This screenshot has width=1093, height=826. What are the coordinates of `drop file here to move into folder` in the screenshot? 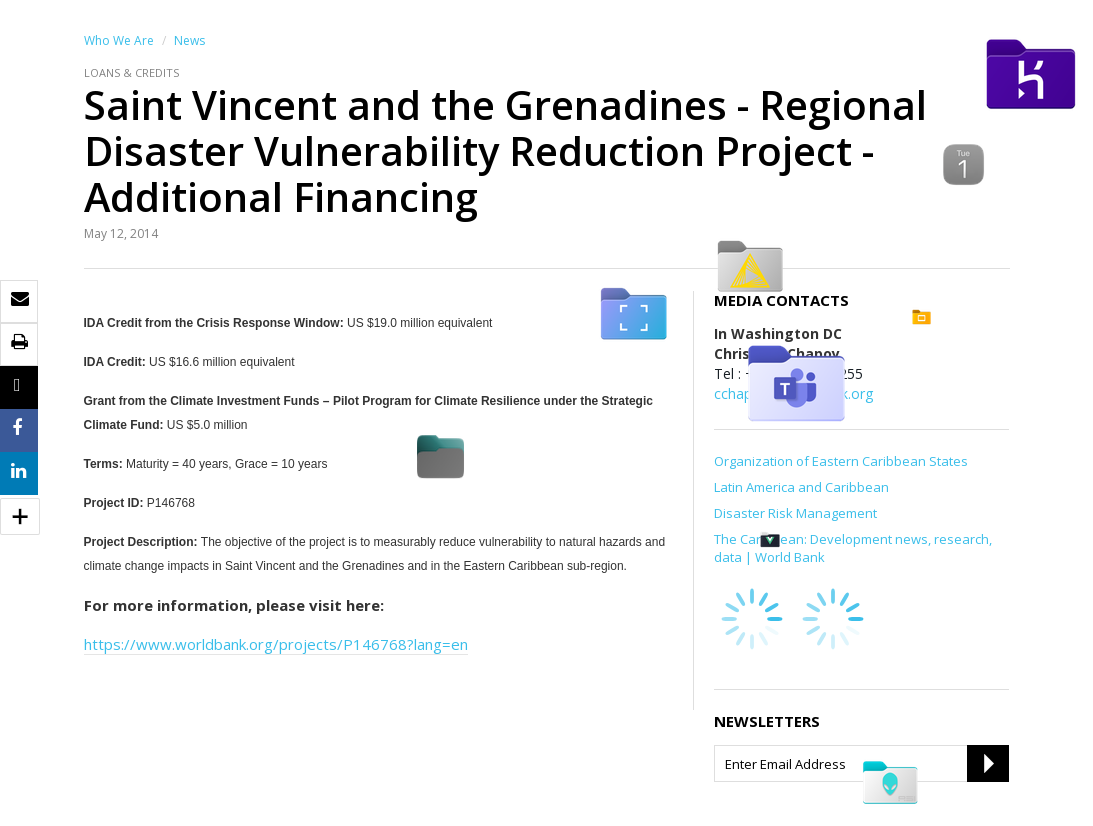 It's located at (440, 456).